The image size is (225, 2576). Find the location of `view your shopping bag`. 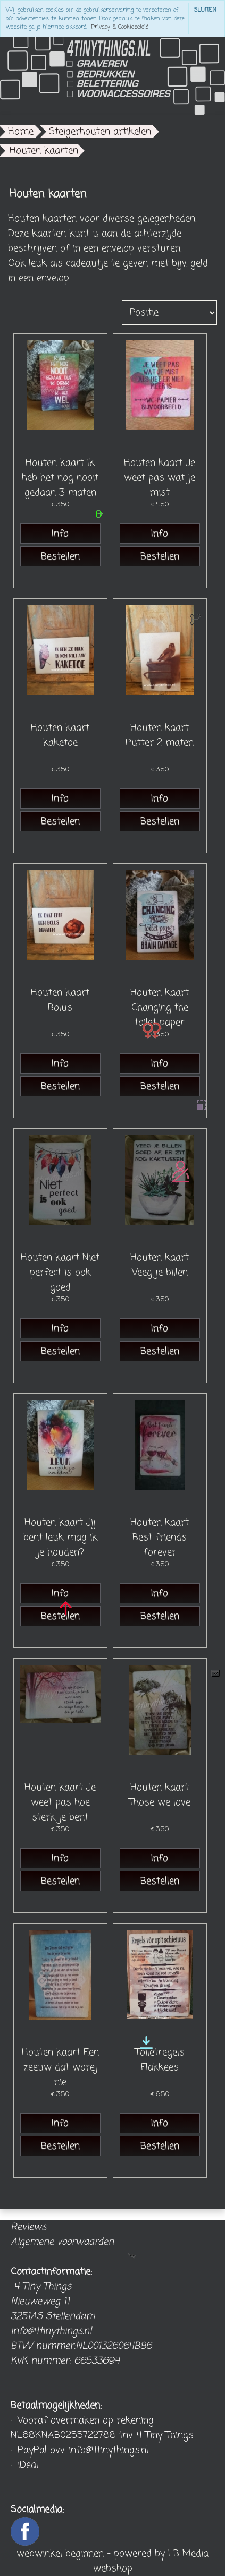

view your shopping bag is located at coordinates (215, 1673).